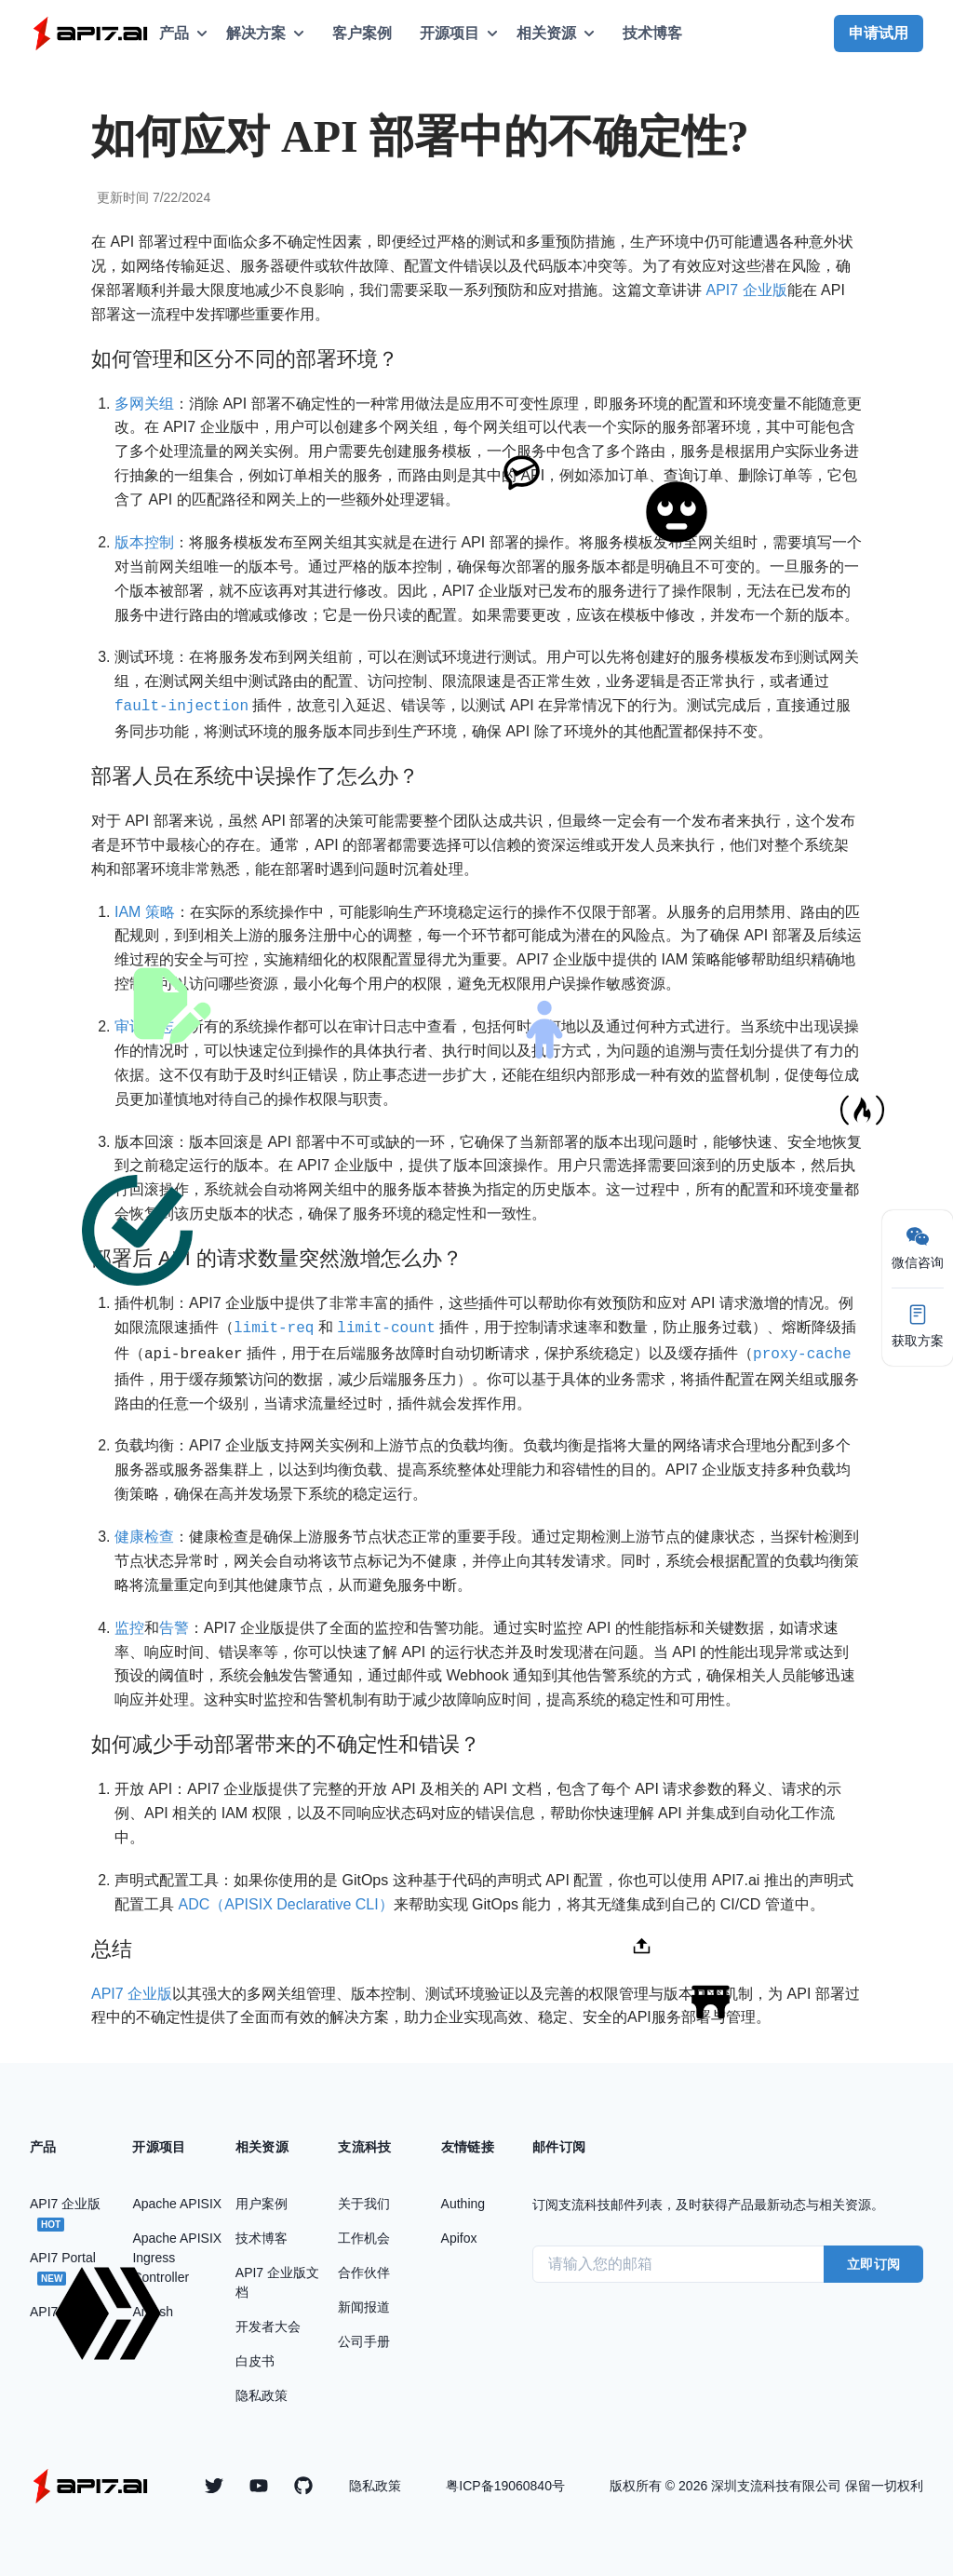 The width and height of the screenshot is (953, 2576). Describe the element at coordinates (710, 2002) in the screenshot. I see `view bridge or overpass locations` at that location.